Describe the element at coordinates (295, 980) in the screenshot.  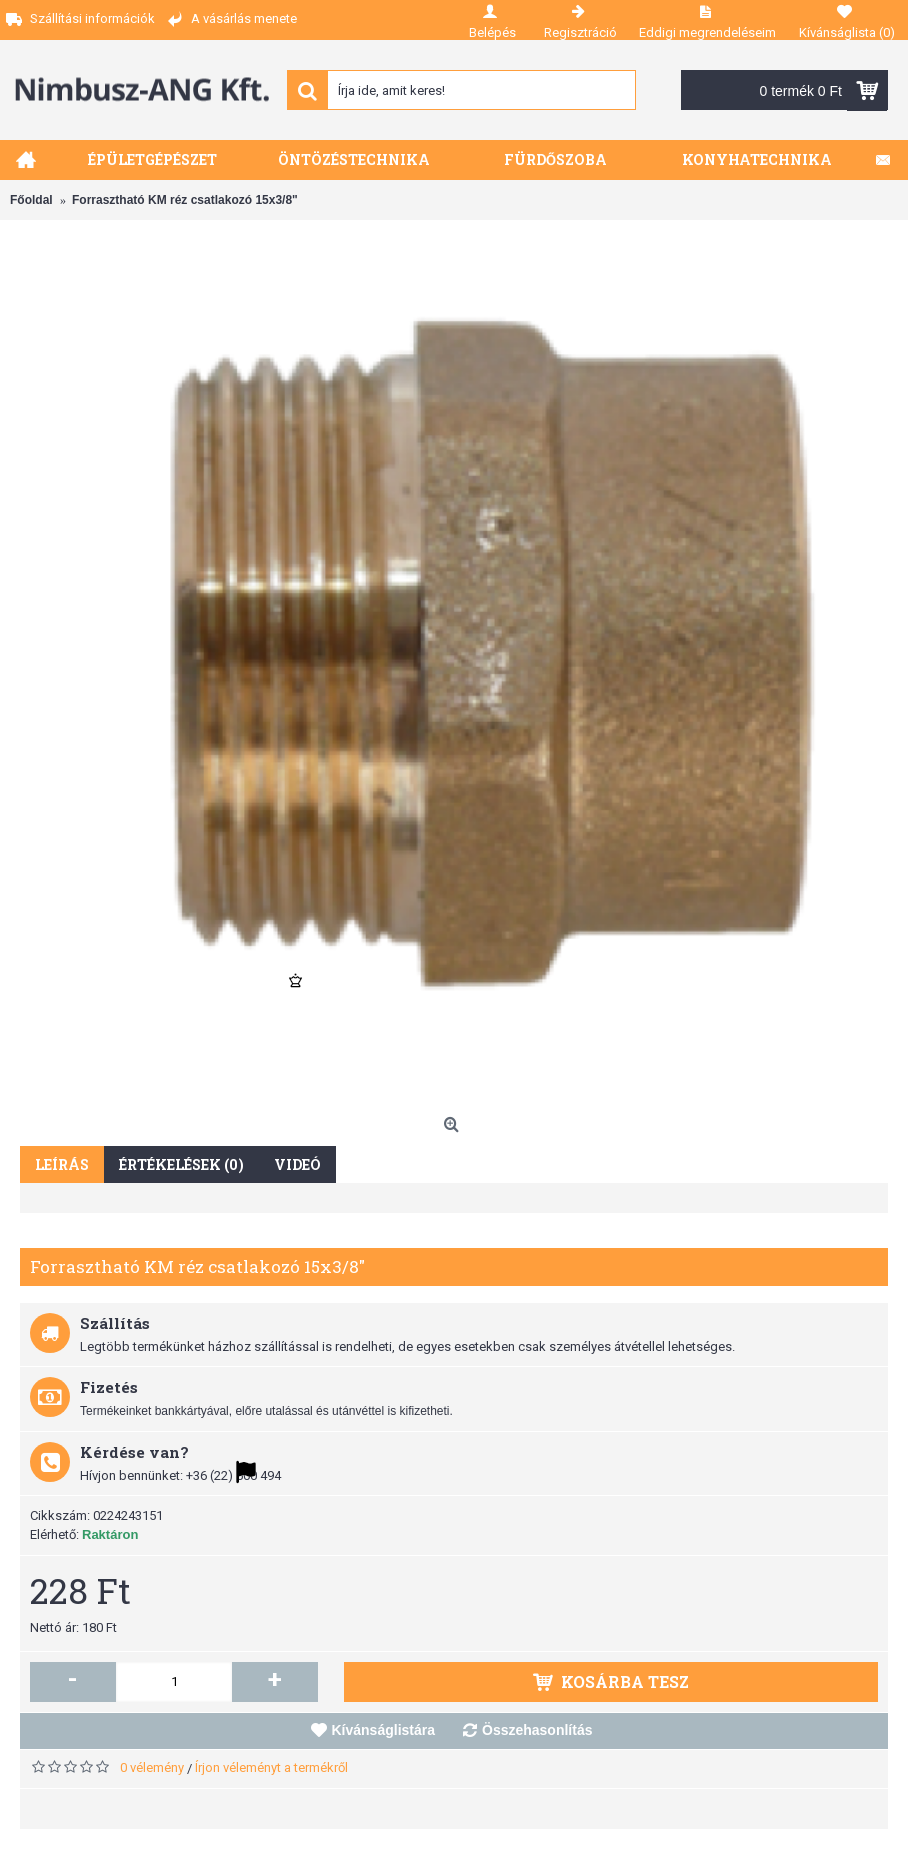
I see `select queen piece in chess game` at that location.